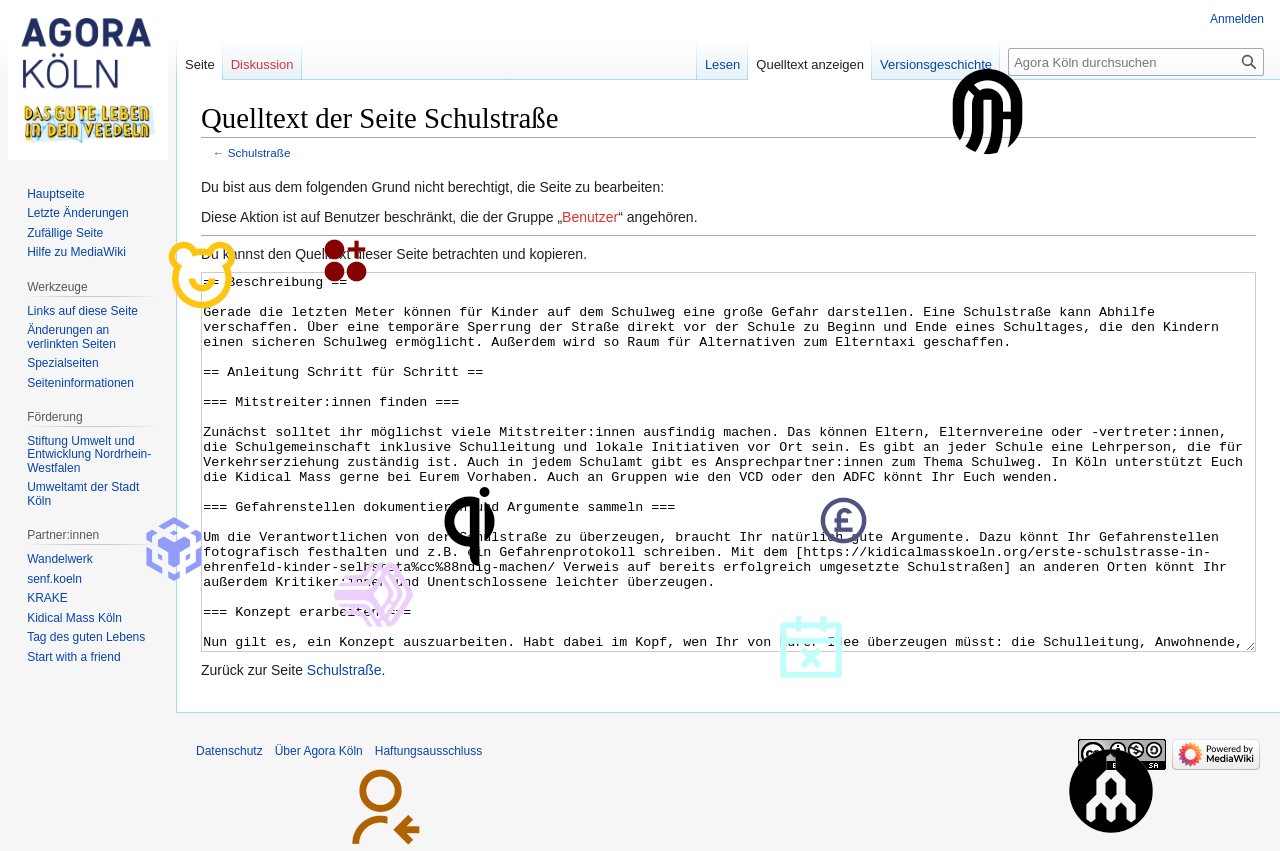 The image size is (1280, 851). What do you see at coordinates (811, 650) in the screenshot?
I see `cancel or delete a scheduled event` at bounding box center [811, 650].